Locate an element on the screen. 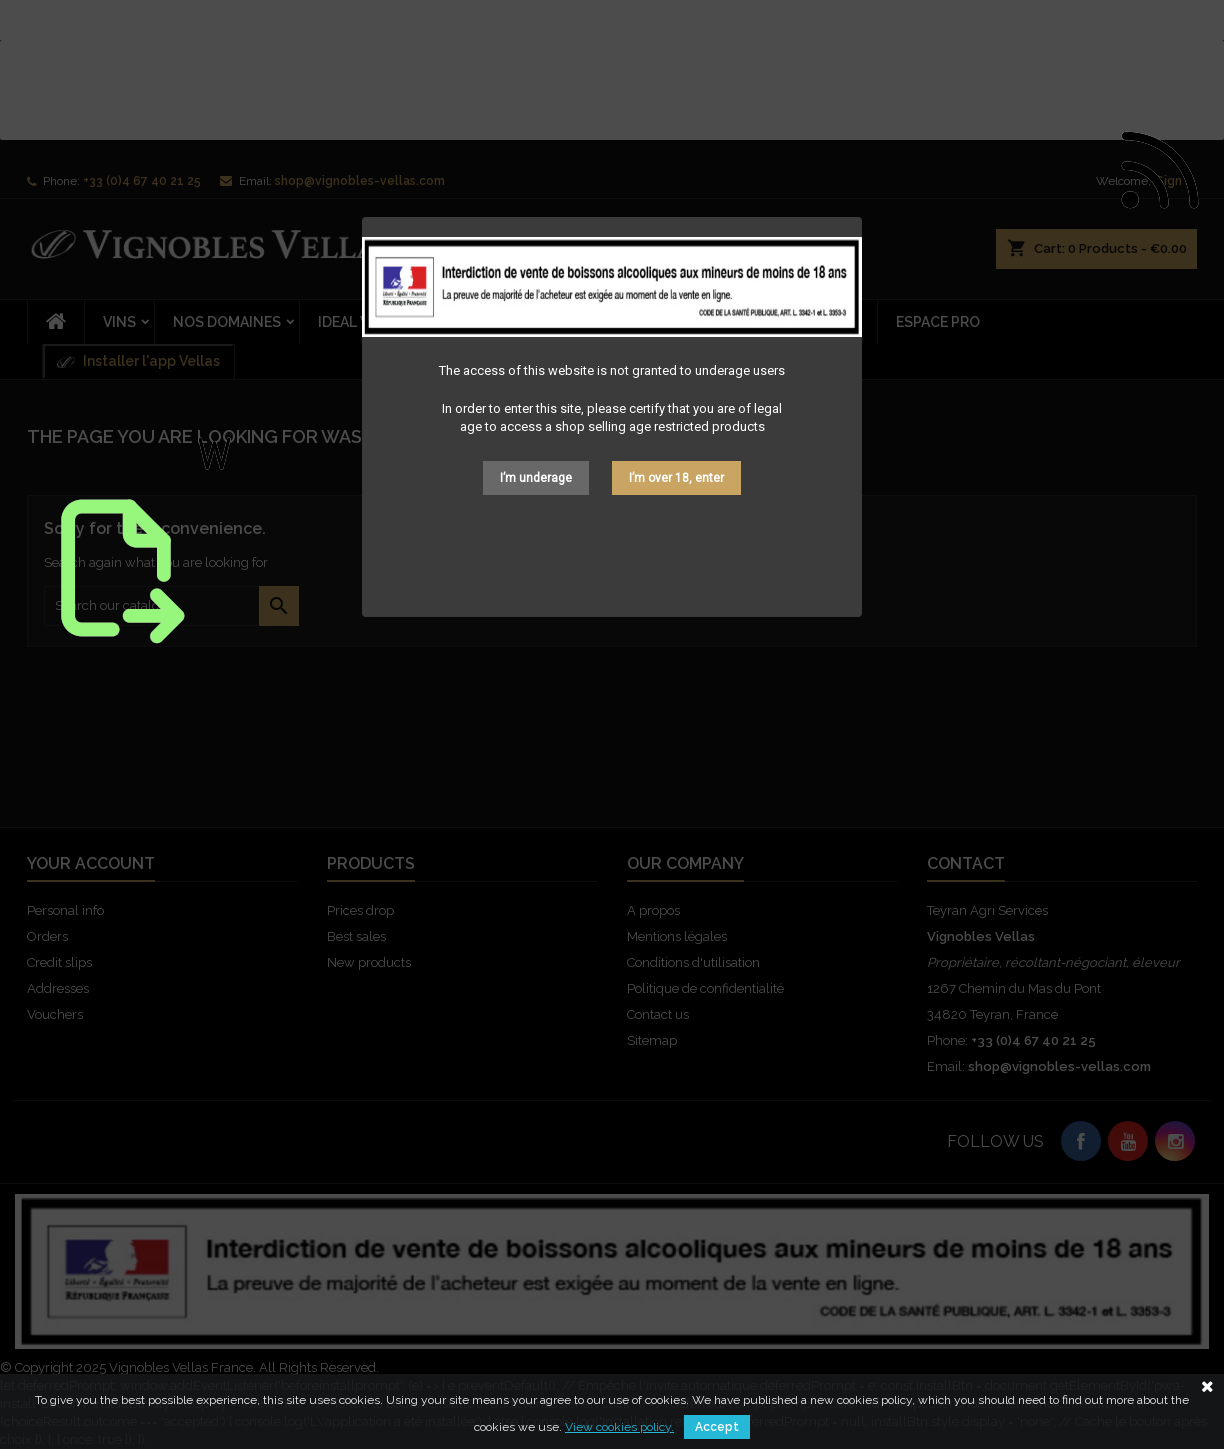  indicates items or options starting with the letter W is located at coordinates (214, 453).